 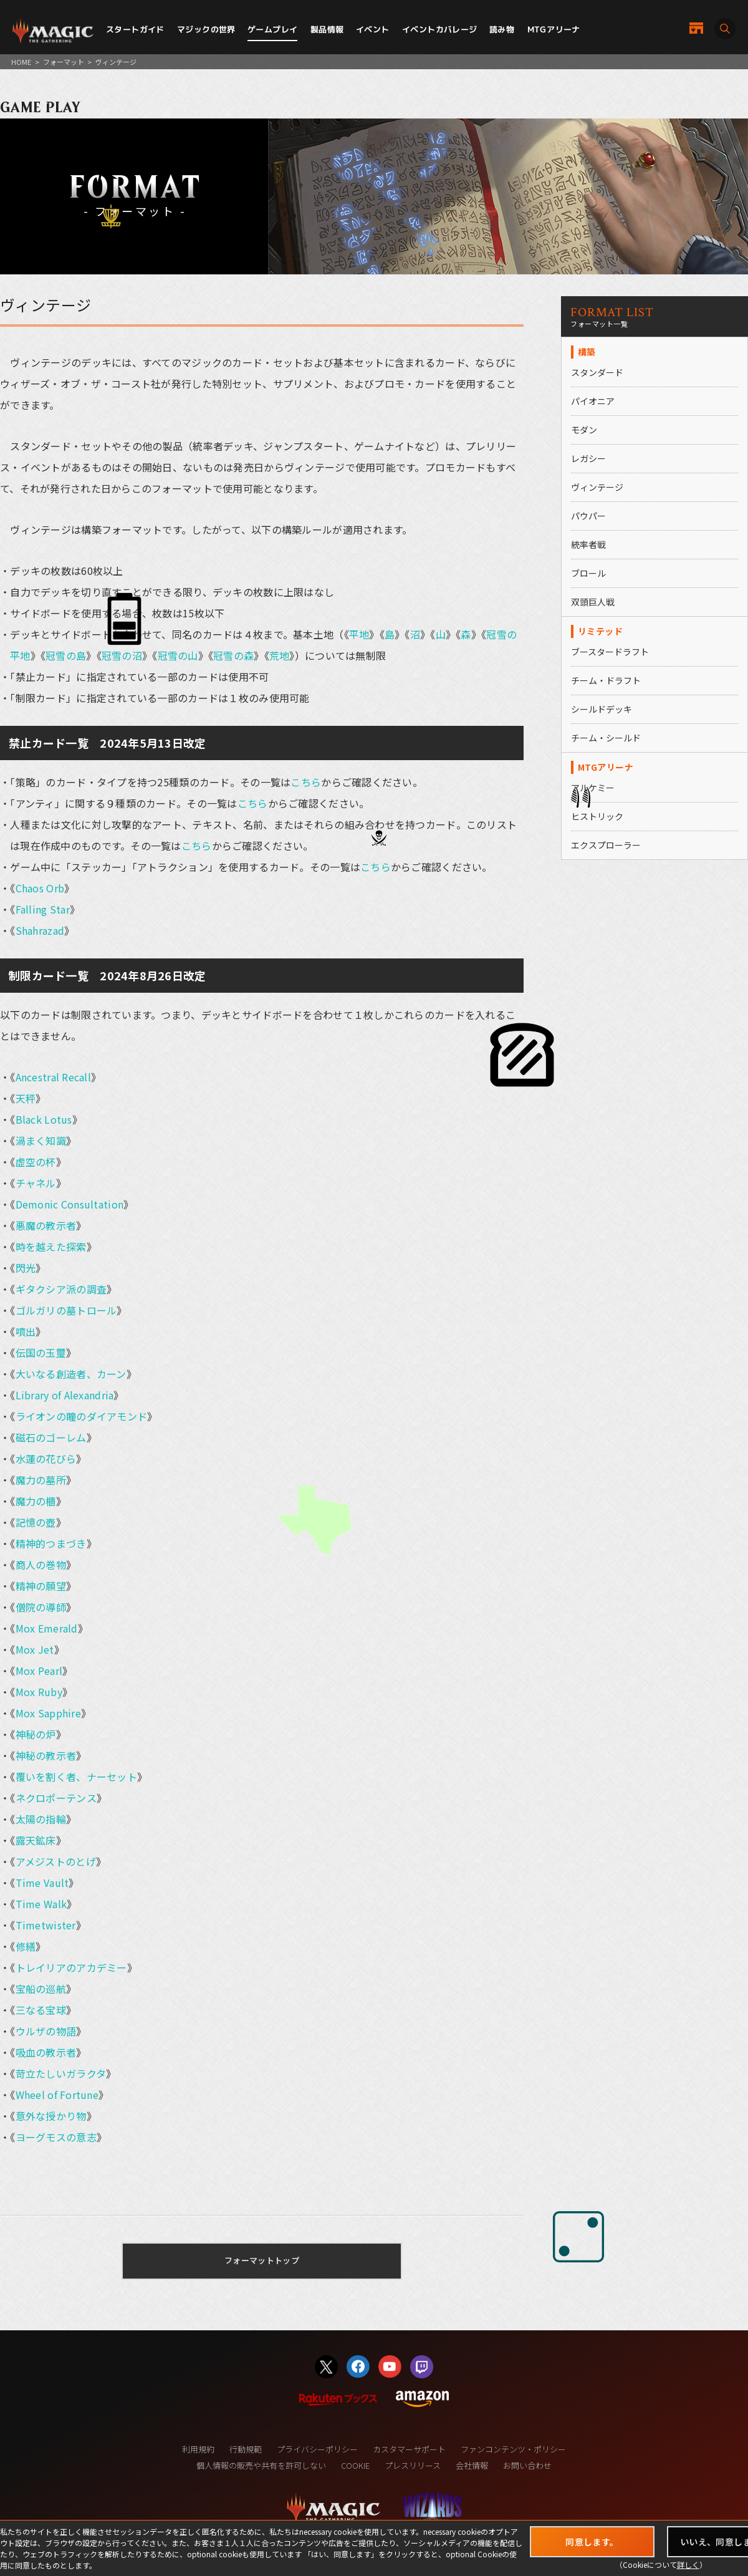 I want to click on roll dice or randomize selection, so click(x=578, y=2237).